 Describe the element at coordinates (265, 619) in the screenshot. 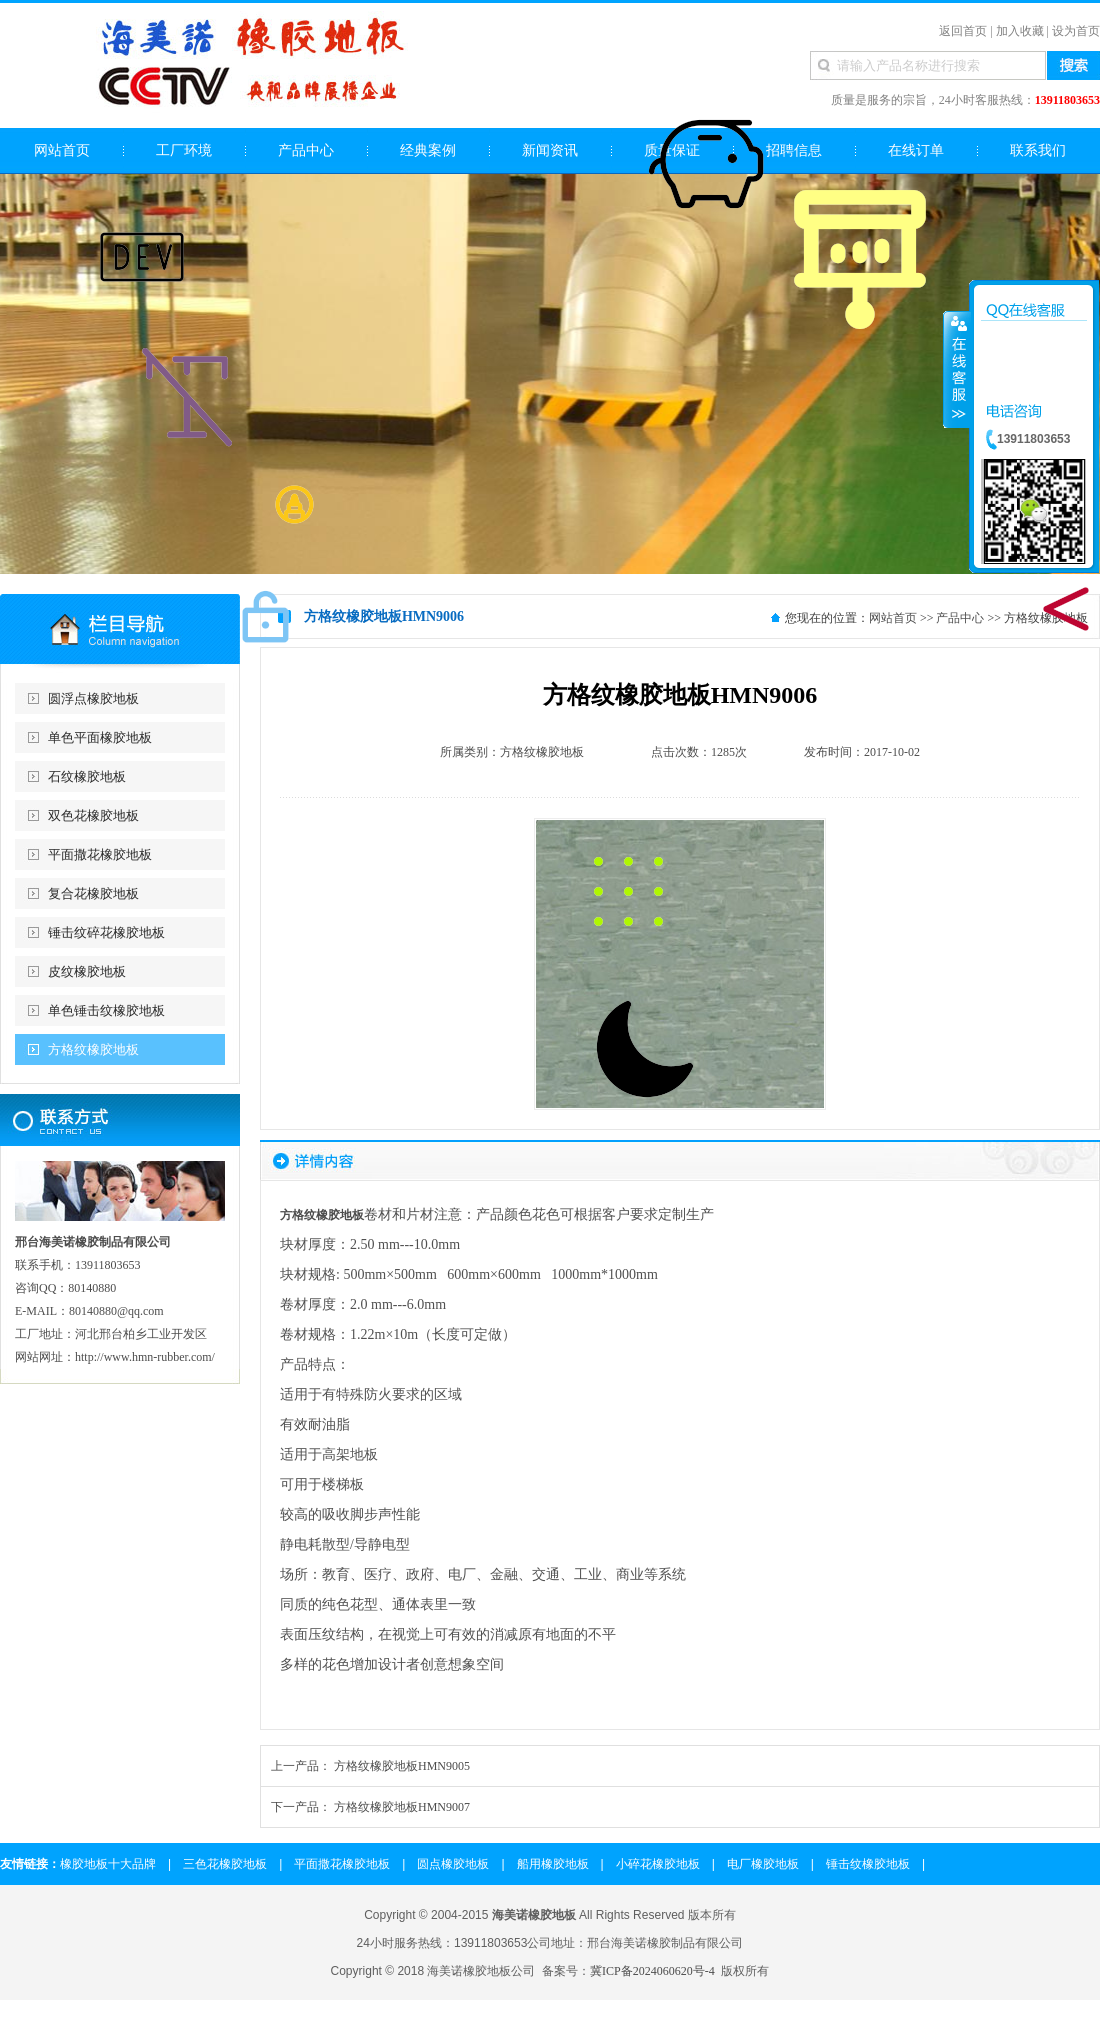

I see `unlock or access secured content` at that location.